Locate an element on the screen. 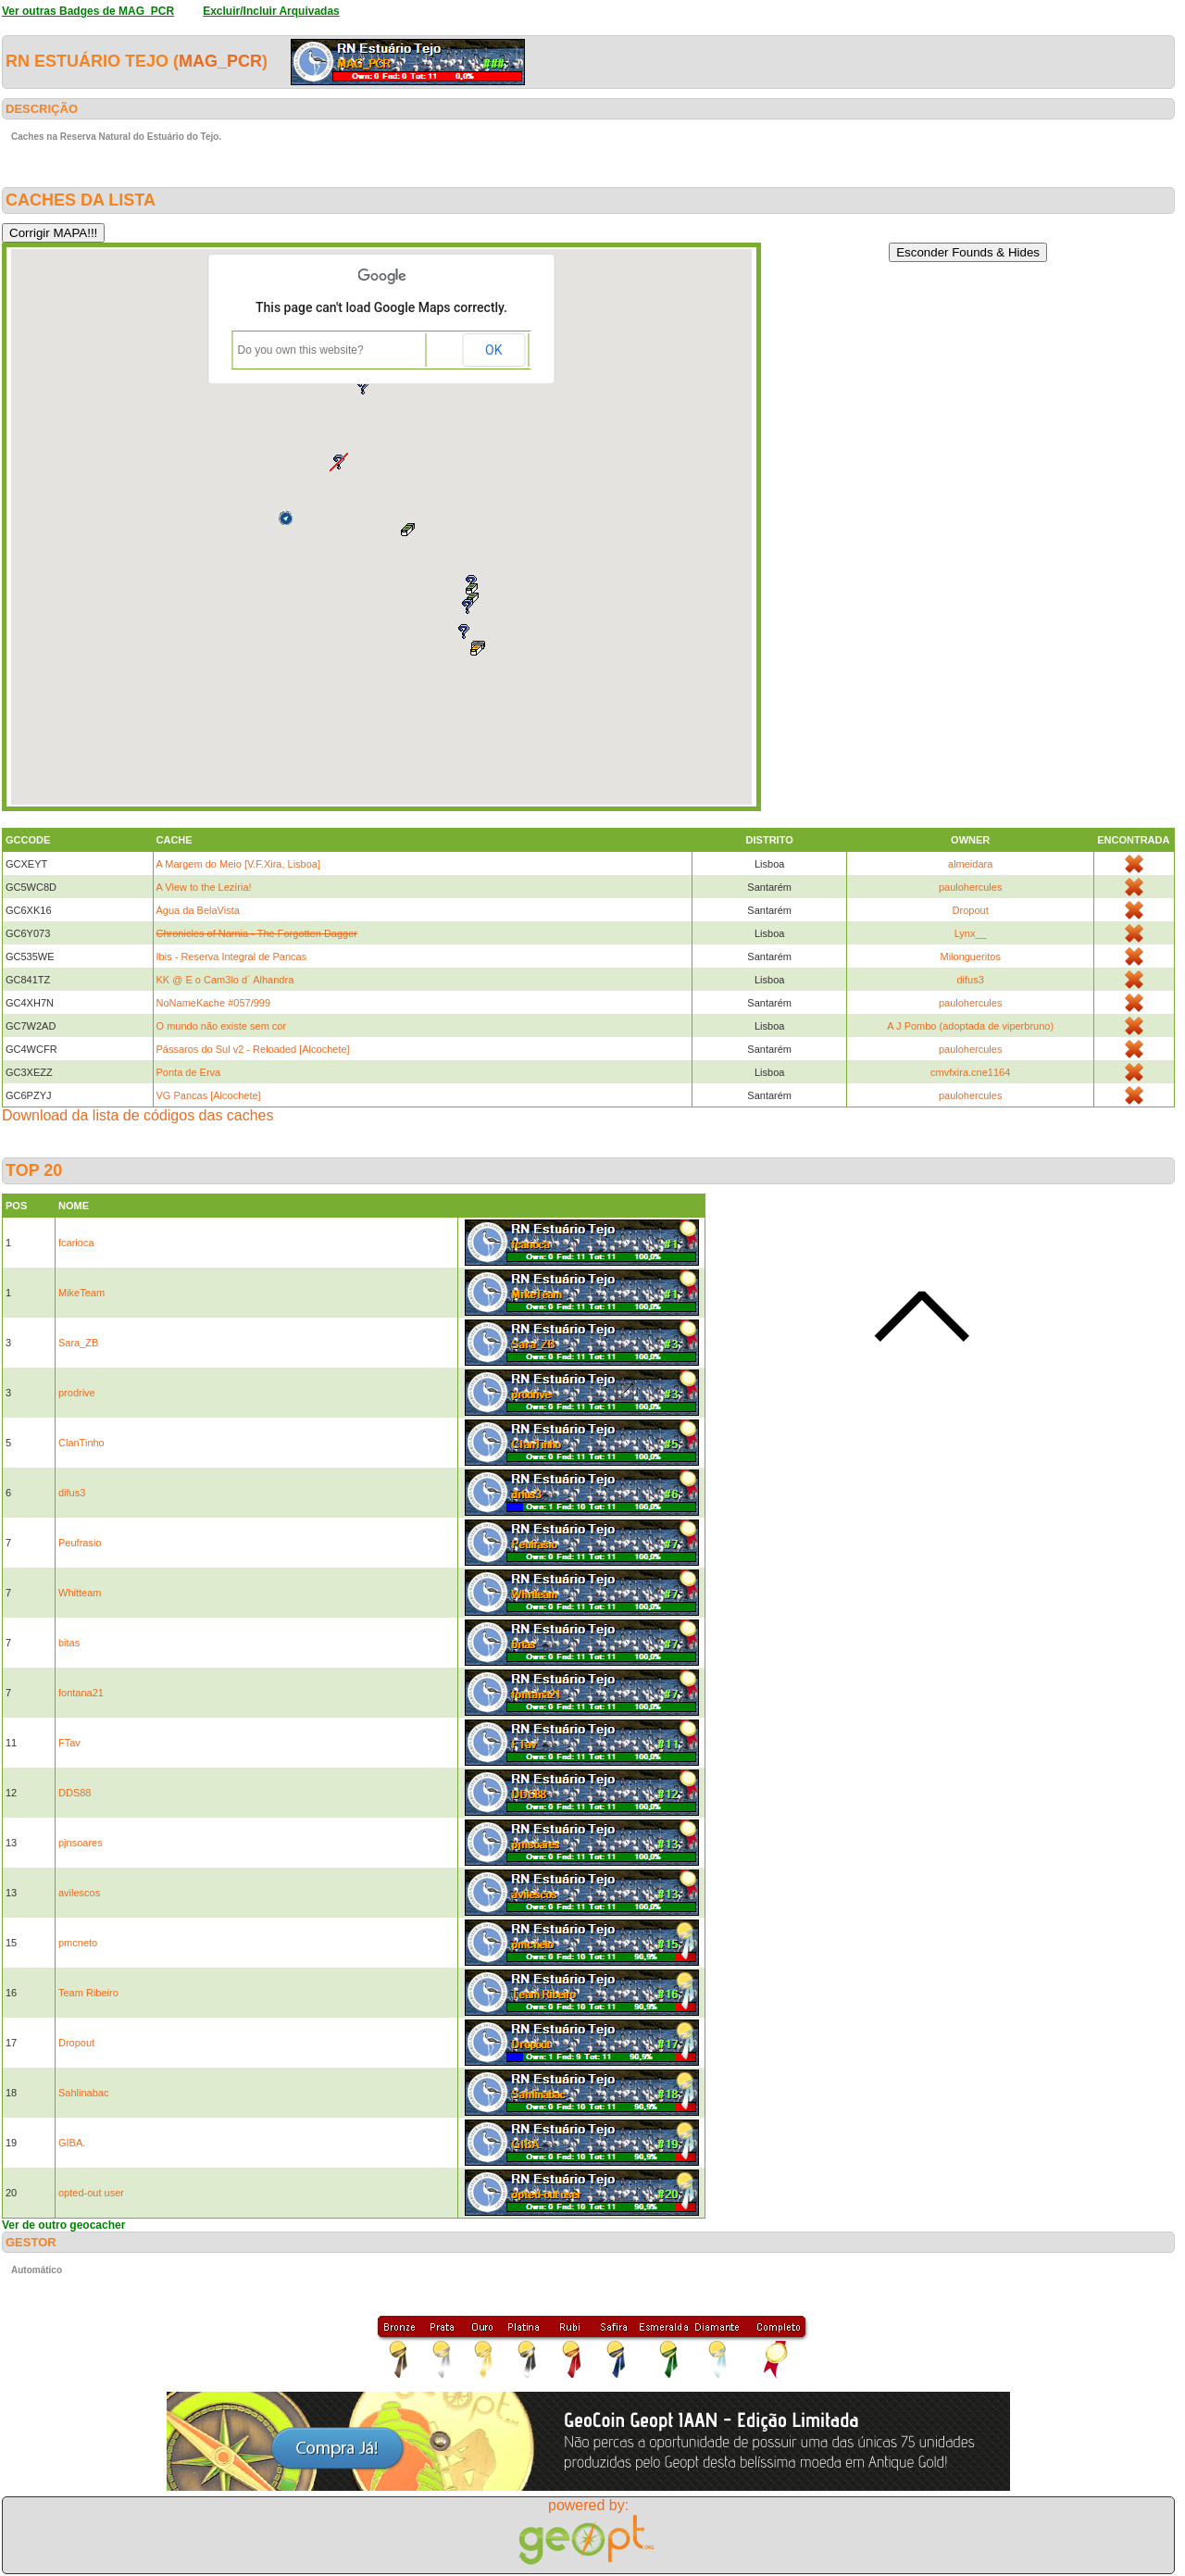 The image size is (1185, 2576). collapse or minimize a section is located at coordinates (921, 1319).